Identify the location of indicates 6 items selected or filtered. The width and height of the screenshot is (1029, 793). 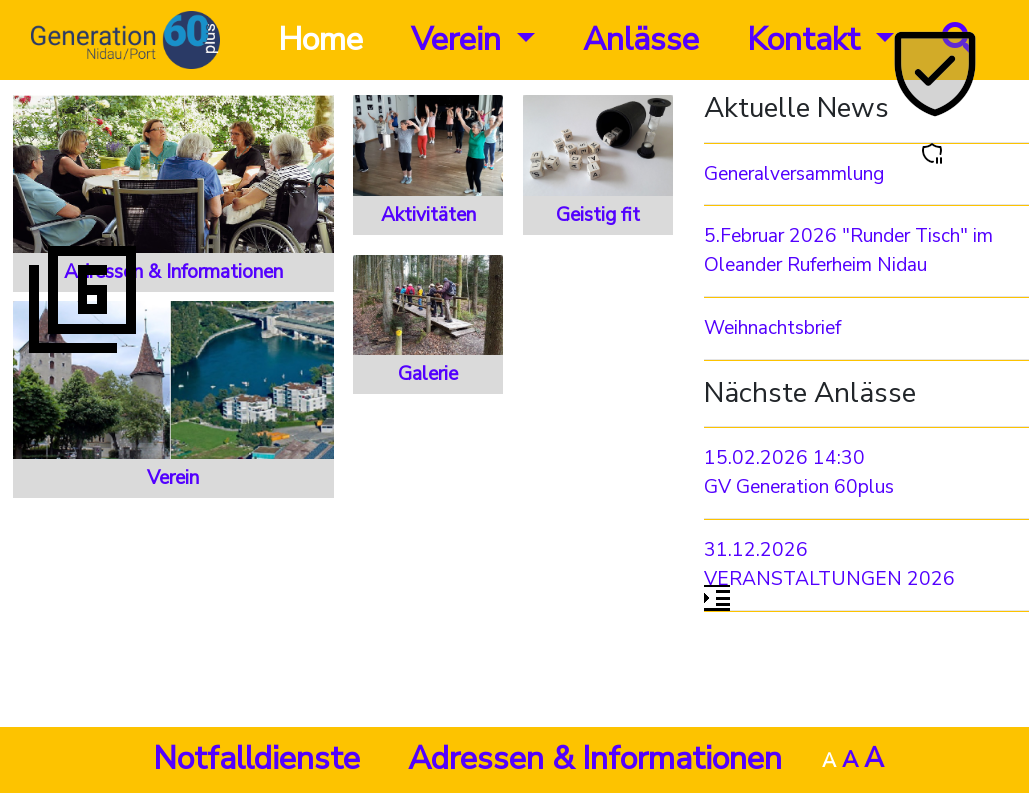
(82, 299).